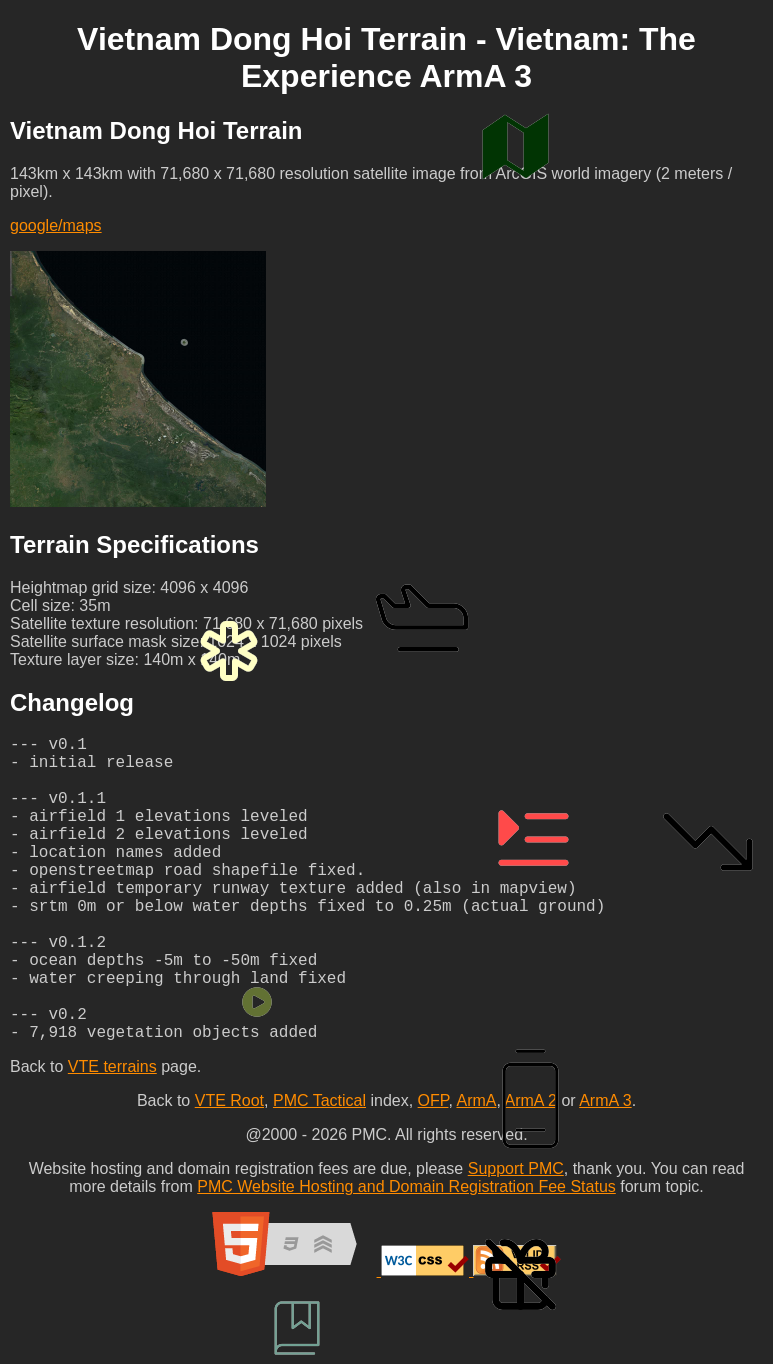 Image resolution: width=773 pixels, height=1364 pixels. I want to click on indicates flight mode is active, so click(422, 615).